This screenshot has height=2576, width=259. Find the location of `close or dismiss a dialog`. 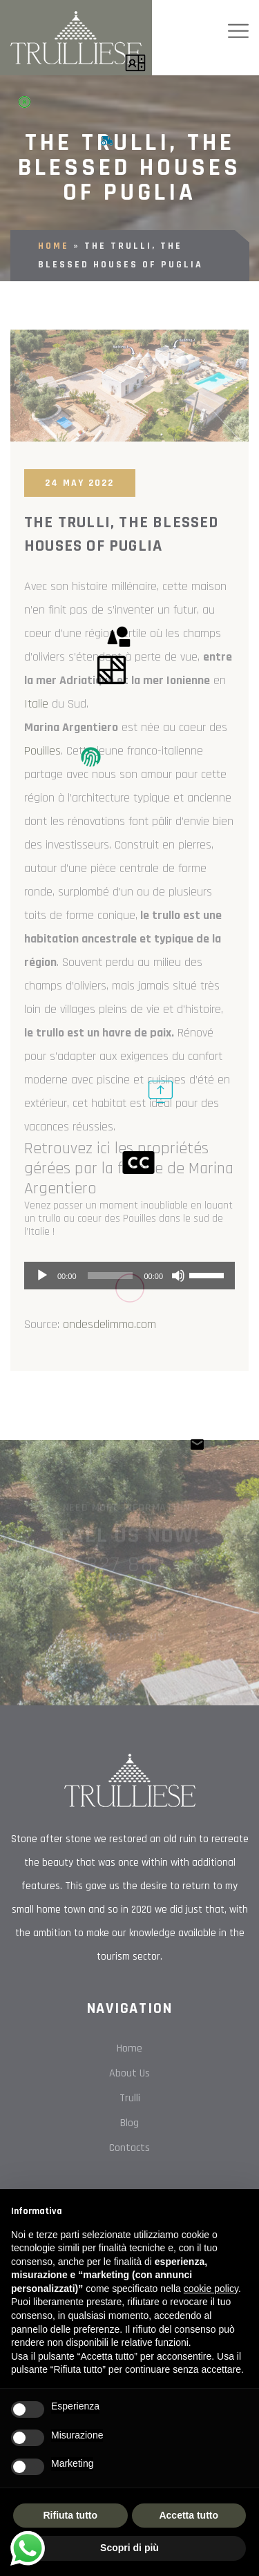

close or dismiss a dialog is located at coordinates (24, 102).